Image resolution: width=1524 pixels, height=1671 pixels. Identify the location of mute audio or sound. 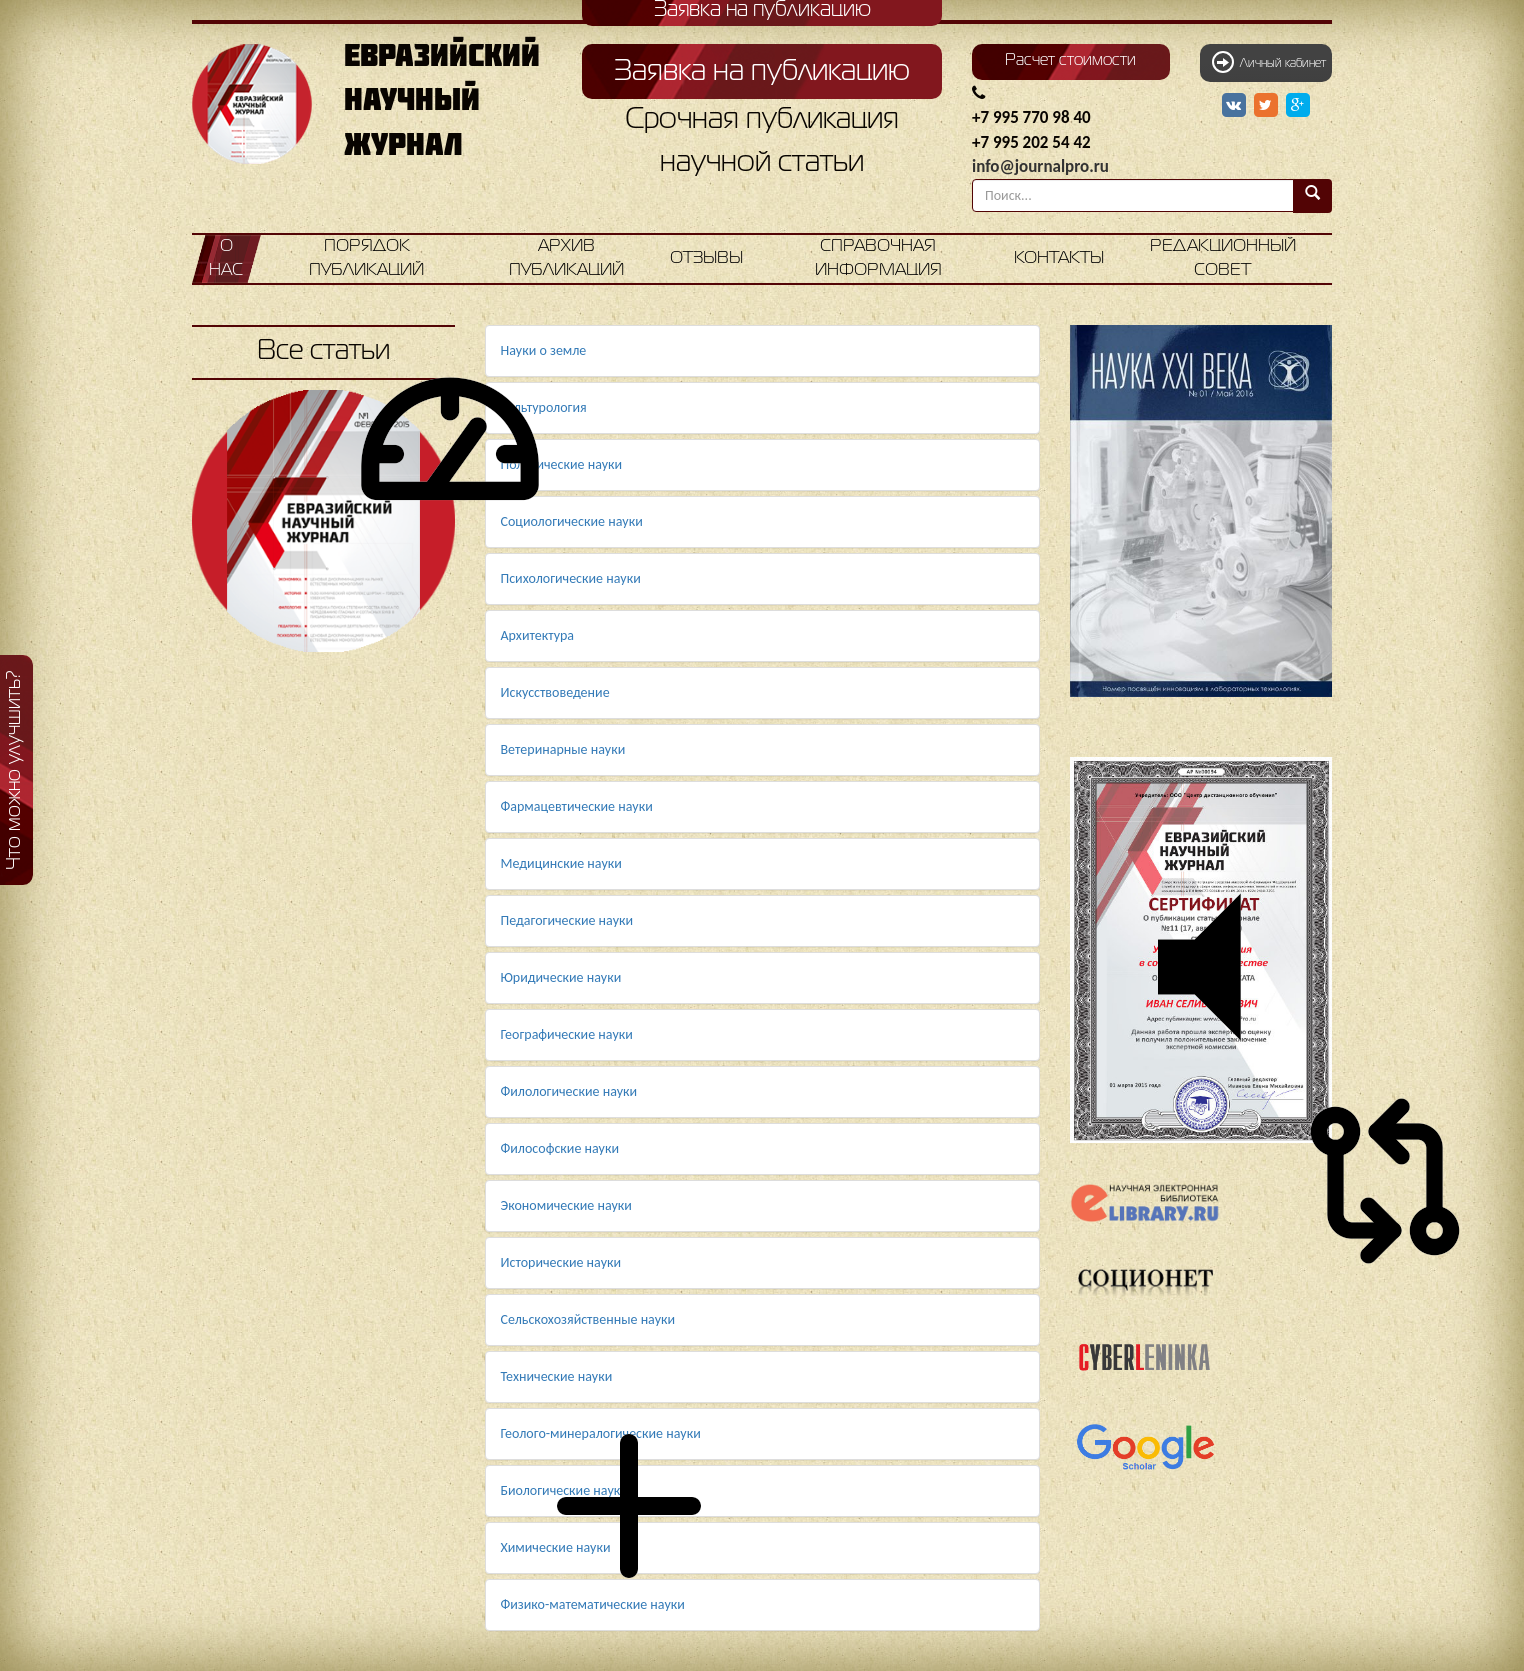
(1204, 967).